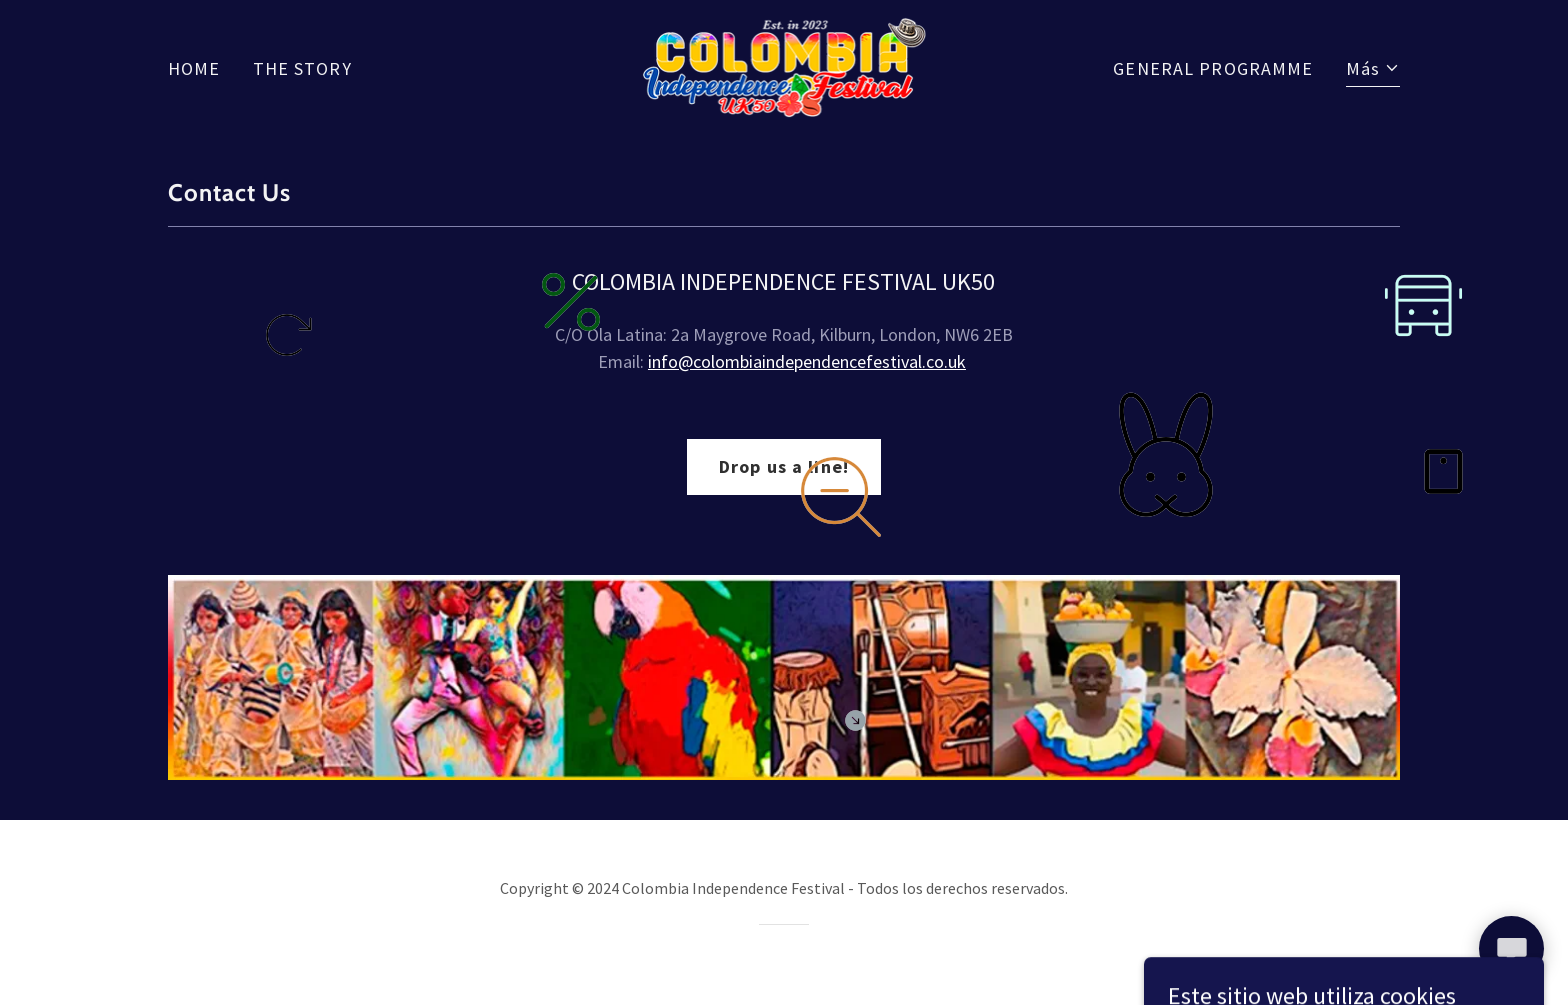 This screenshot has width=1568, height=1005. What do you see at coordinates (1423, 305) in the screenshot?
I see `view bus routes or schedules` at bounding box center [1423, 305].